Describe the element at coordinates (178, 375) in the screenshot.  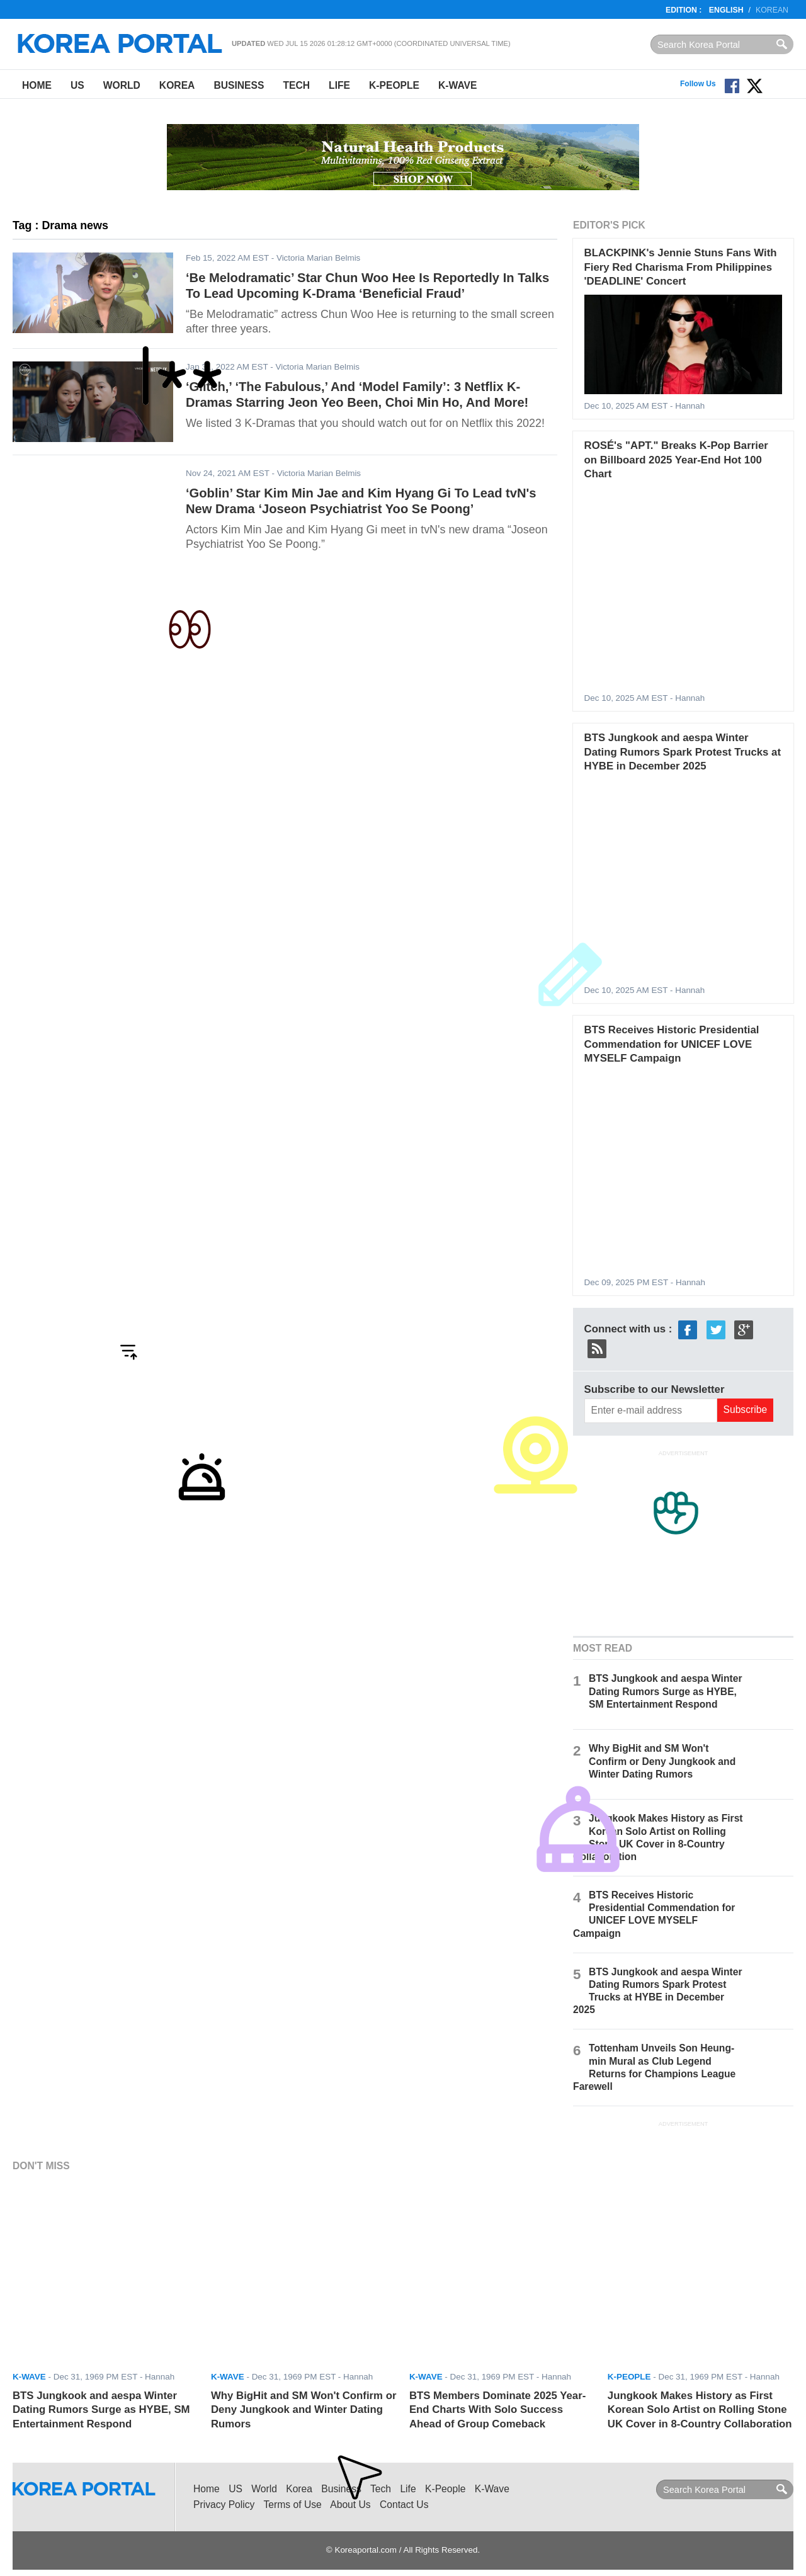
I see `enter or view password field` at that location.